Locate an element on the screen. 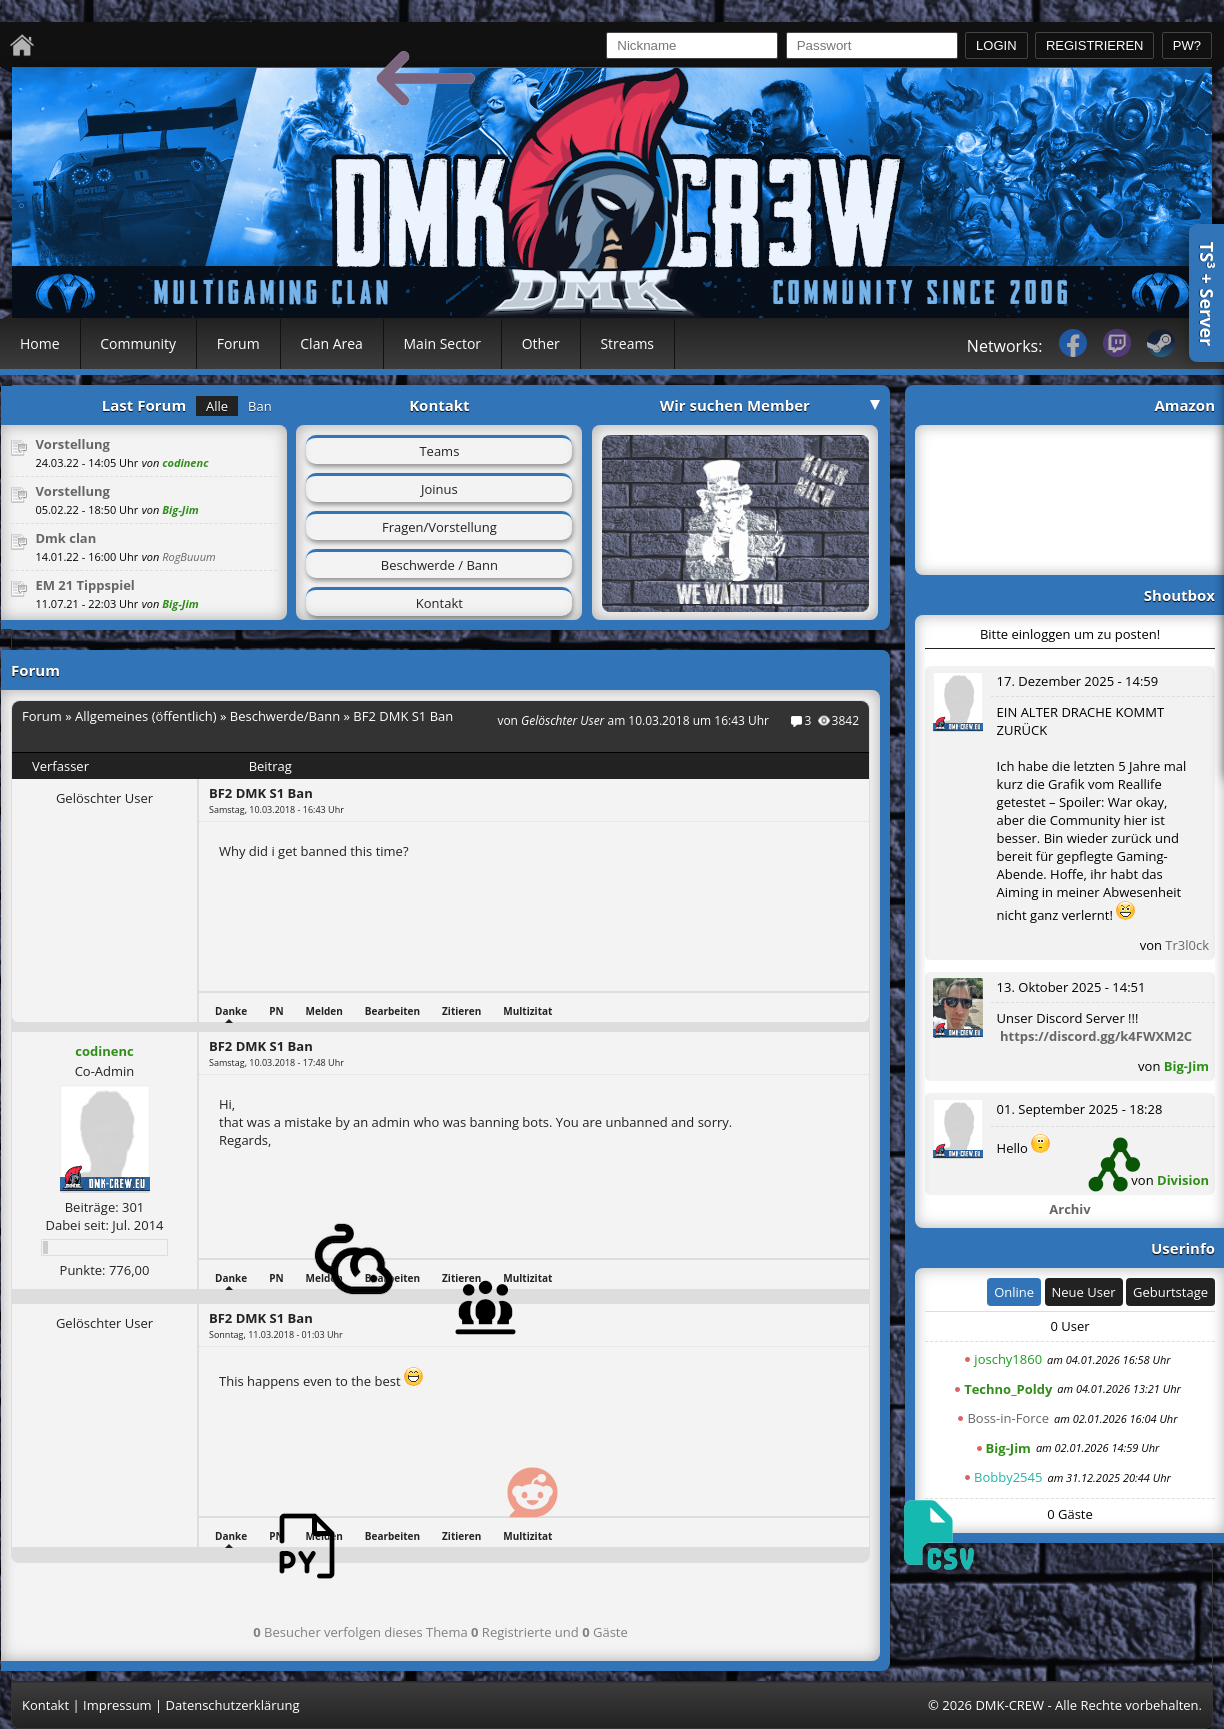 The height and width of the screenshot is (1729, 1224). open the Reddit app is located at coordinates (532, 1492).